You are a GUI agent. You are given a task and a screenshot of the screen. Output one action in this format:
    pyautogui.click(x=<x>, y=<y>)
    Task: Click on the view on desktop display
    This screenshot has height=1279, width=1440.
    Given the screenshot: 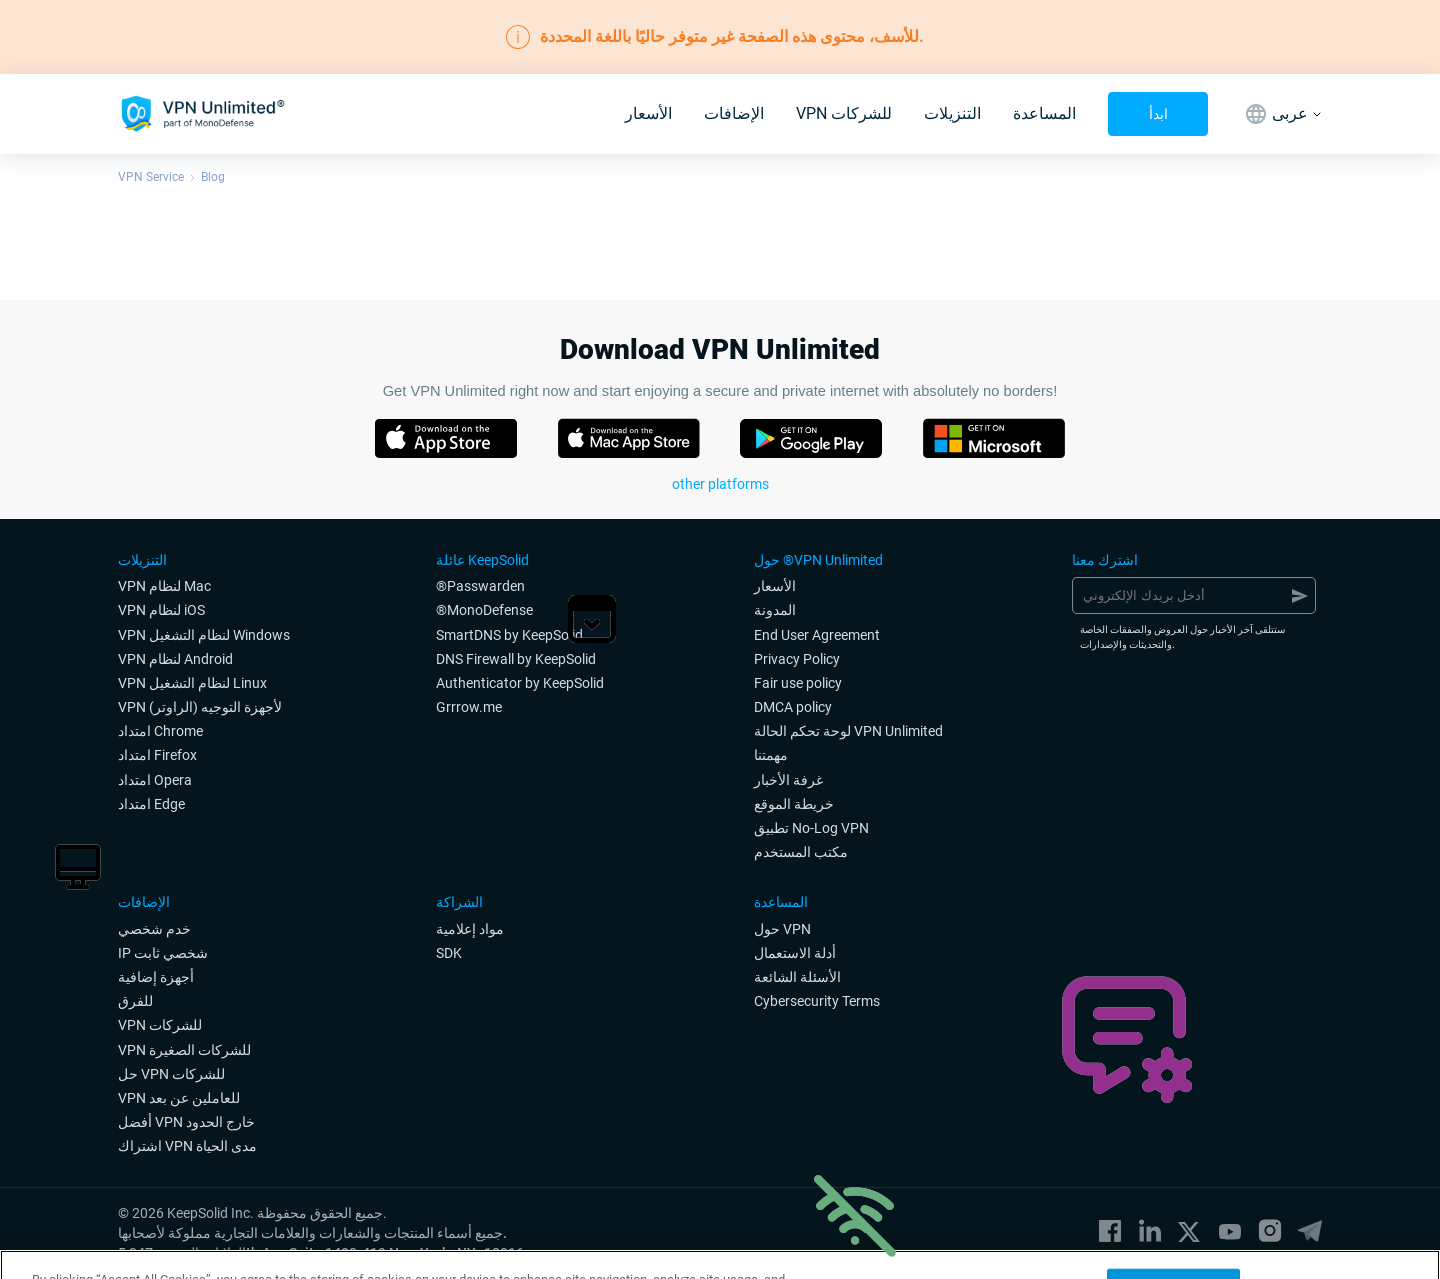 What is the action you would take?
    pyautogui.click(x=78, y=867)
    